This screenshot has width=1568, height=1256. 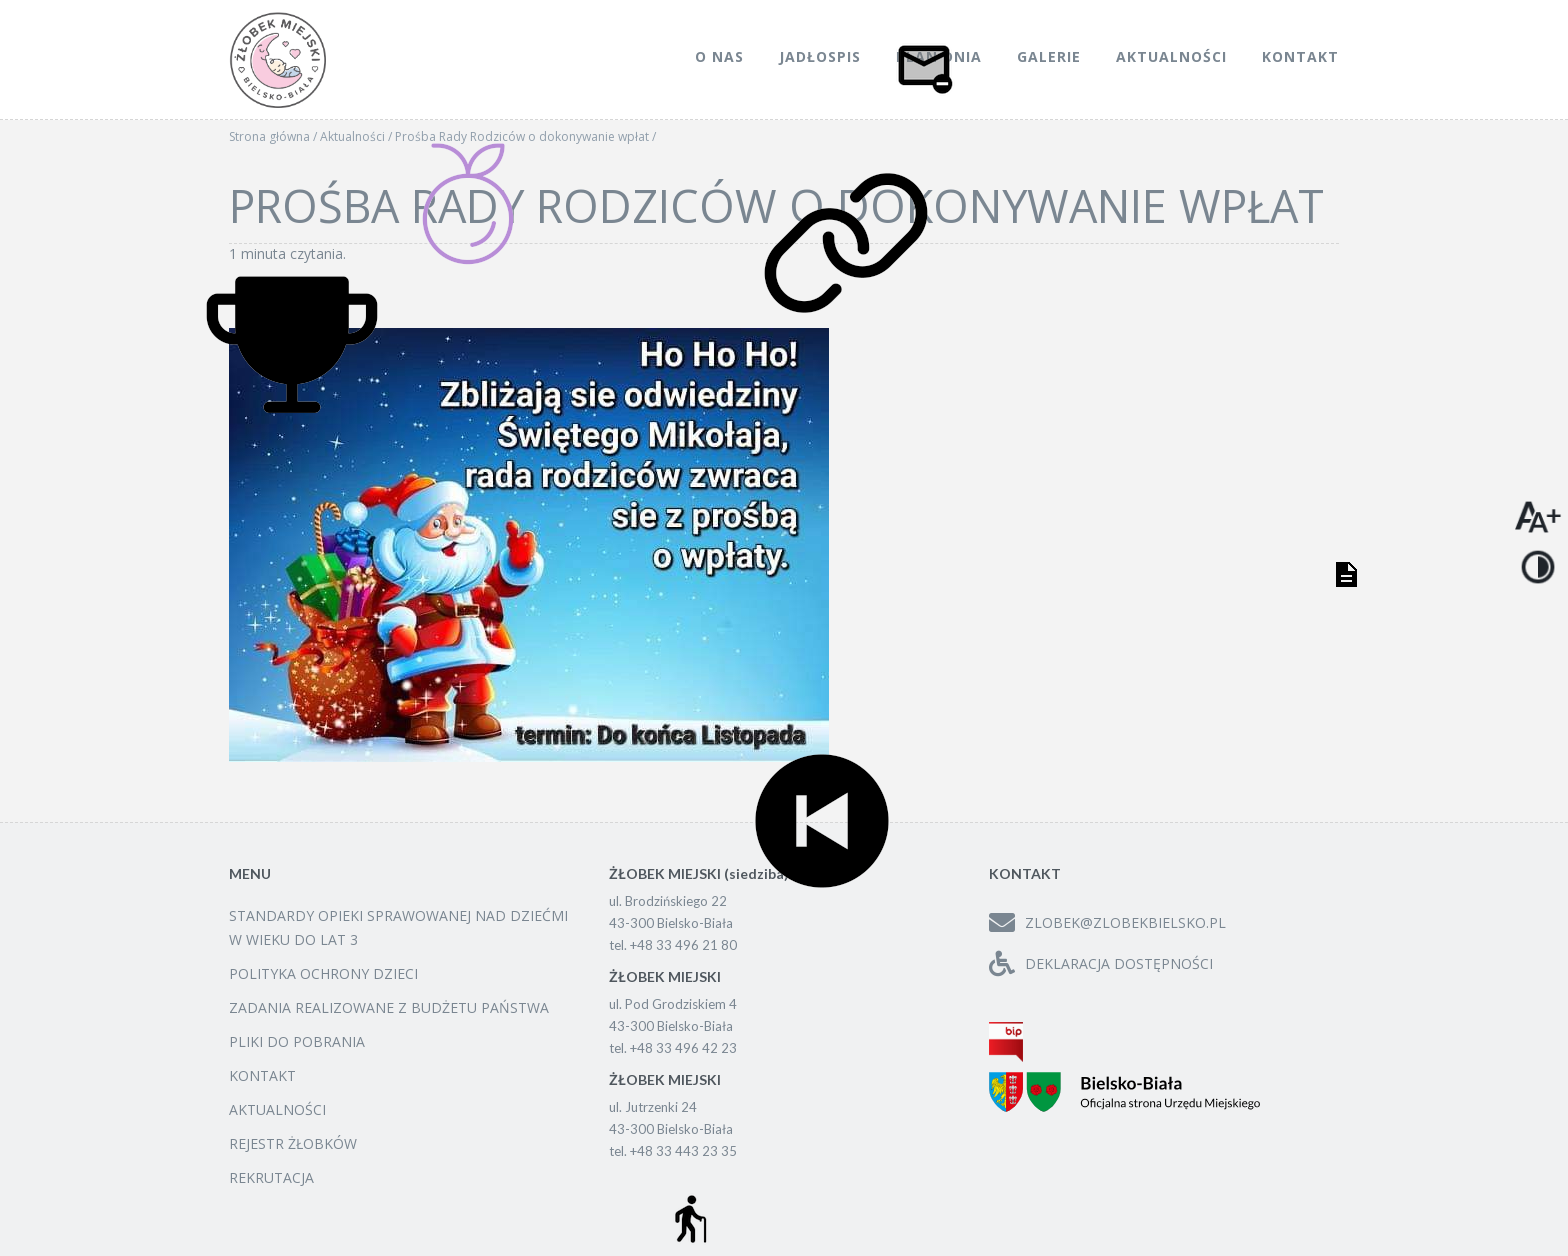 I want to click on accessibility options for elderly users, so click(x=688, y=1218).